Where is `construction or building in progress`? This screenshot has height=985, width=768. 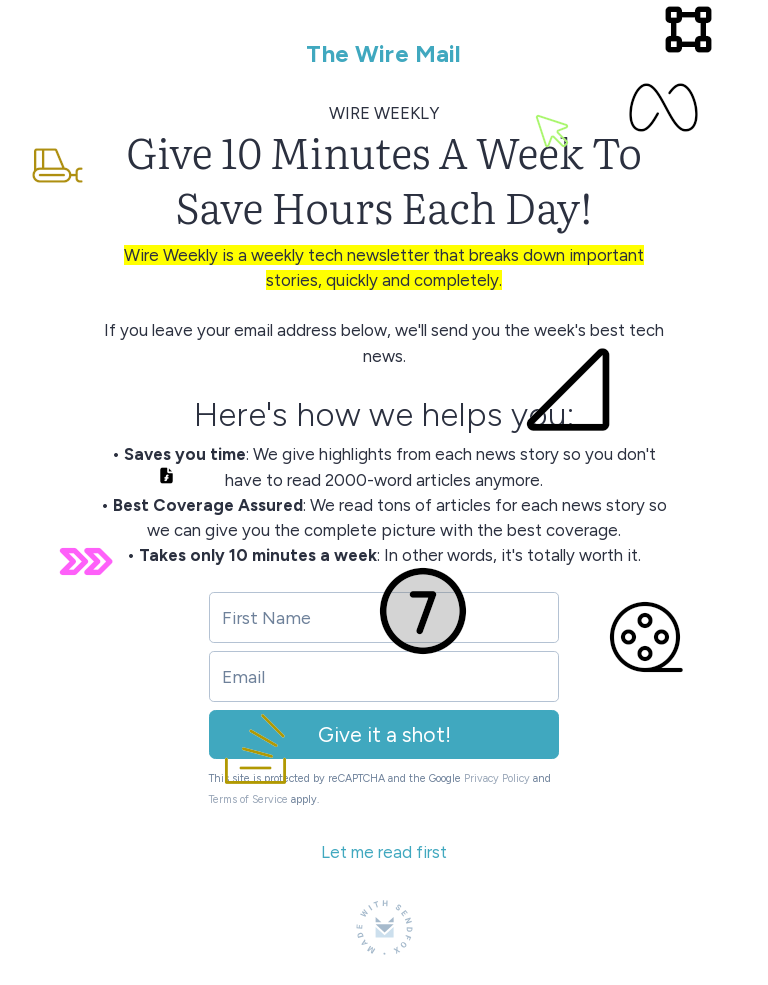
construction or building in progress is located at coordinates (57, 165).